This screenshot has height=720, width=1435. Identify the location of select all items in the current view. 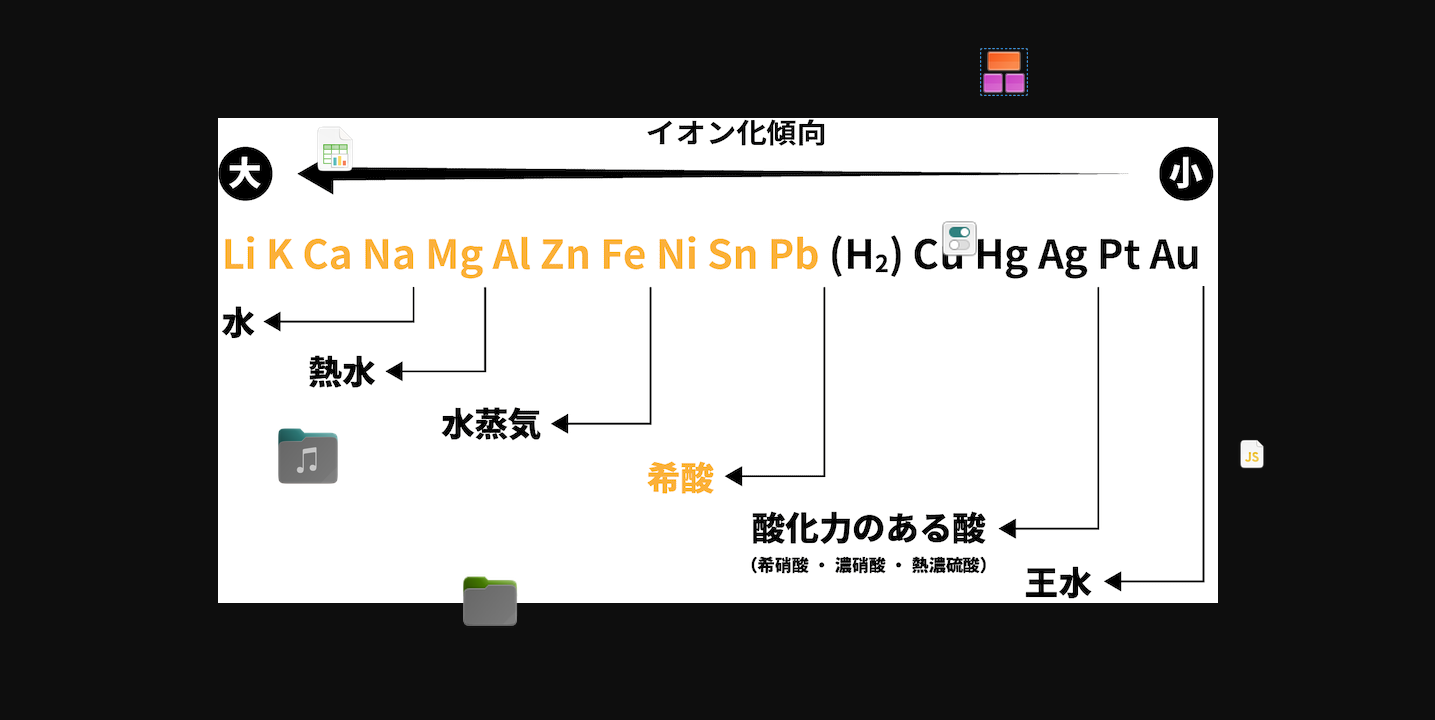
(1004, 72).